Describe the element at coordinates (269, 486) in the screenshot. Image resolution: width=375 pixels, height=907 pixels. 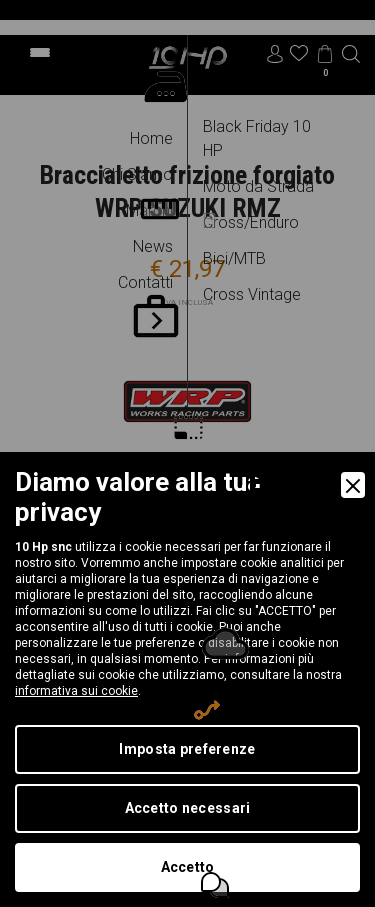
I see `browse local movie theaters` at that location.